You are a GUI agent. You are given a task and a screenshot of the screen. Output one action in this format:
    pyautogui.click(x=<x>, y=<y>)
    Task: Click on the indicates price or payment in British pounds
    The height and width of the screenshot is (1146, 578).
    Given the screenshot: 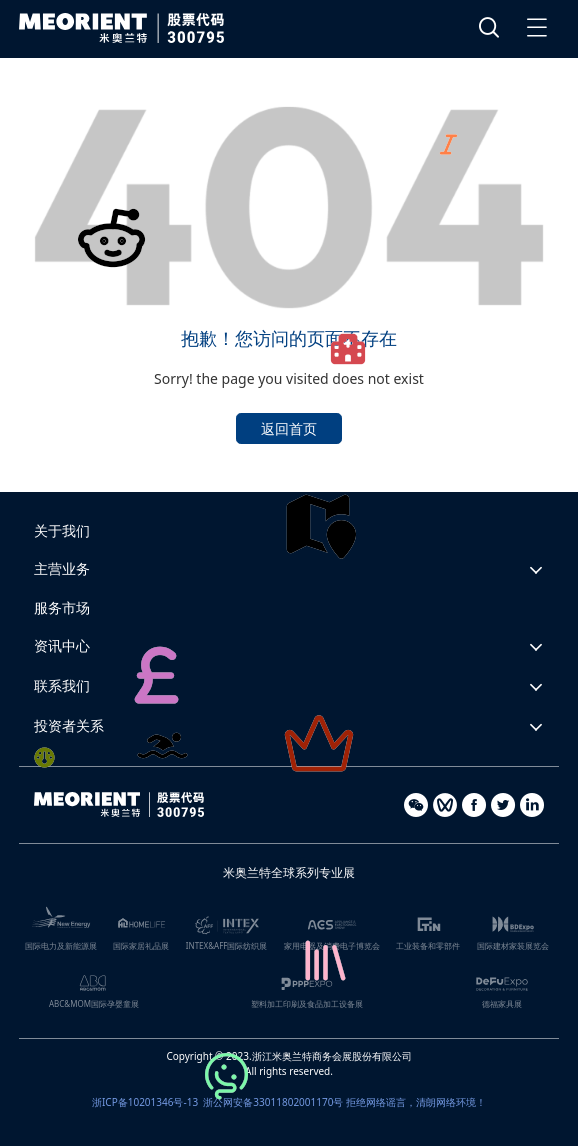 What is the action you would take?
    pyautogui.click(x=157, y=674)
    